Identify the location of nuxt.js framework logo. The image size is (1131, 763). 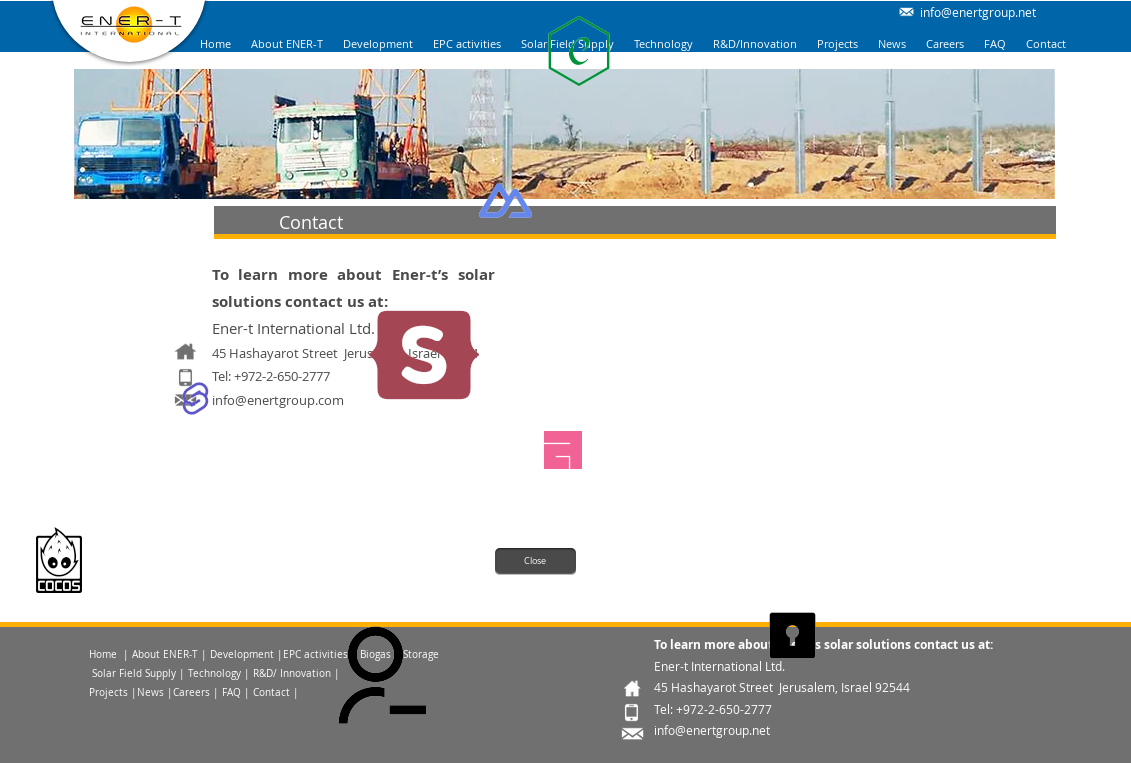
(505, 200).